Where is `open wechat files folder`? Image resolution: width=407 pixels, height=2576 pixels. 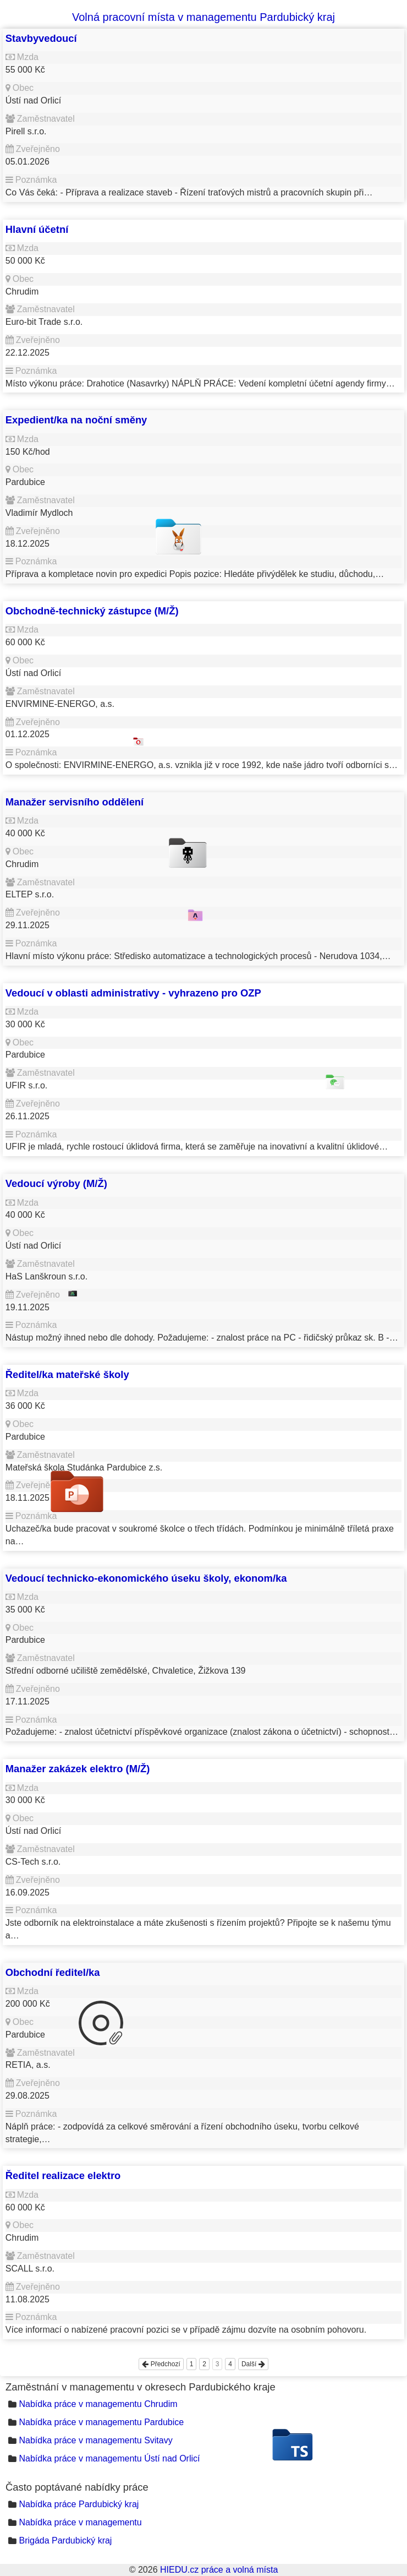
open wechat files folder is located at coordinates (335, 1082).